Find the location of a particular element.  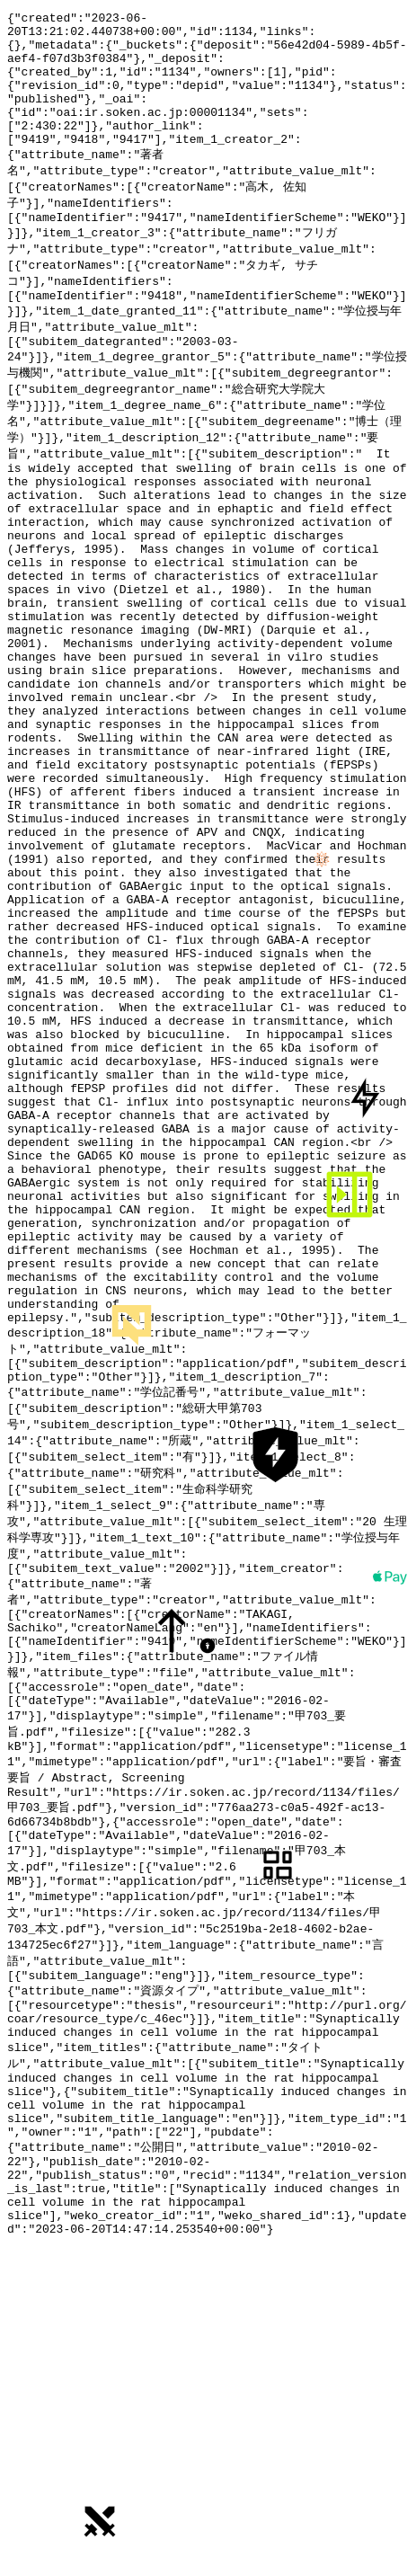

open wolfram alpha is located at coordinates (322, 859).